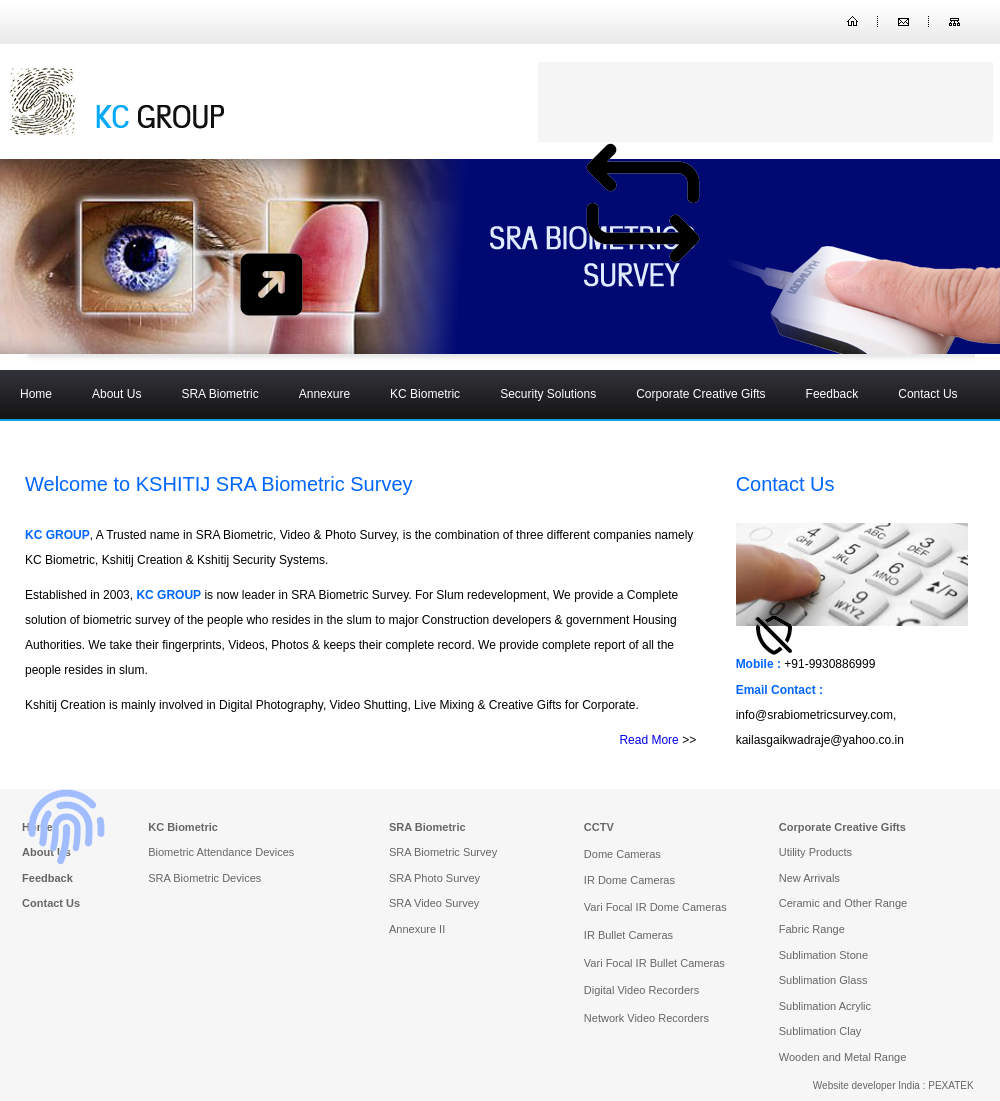 This screenshot has height=1101, width=1000. What do you see at coordinates (774, 635) in the screenshot?
I see `disable security protection` at bounding box center [774, 635].